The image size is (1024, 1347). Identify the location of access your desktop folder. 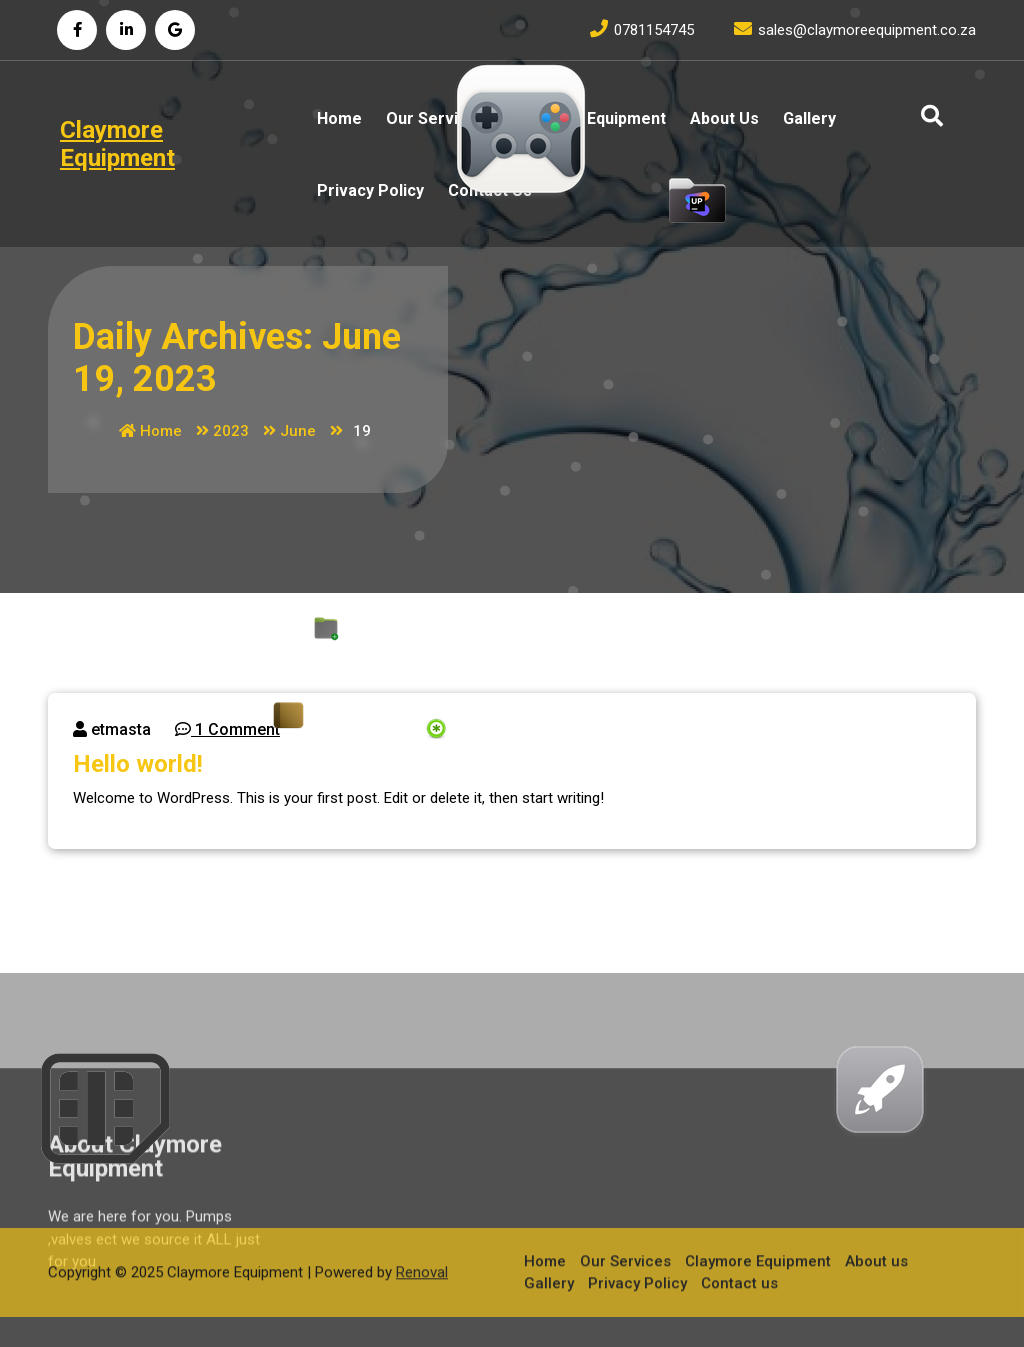
(288, 714).